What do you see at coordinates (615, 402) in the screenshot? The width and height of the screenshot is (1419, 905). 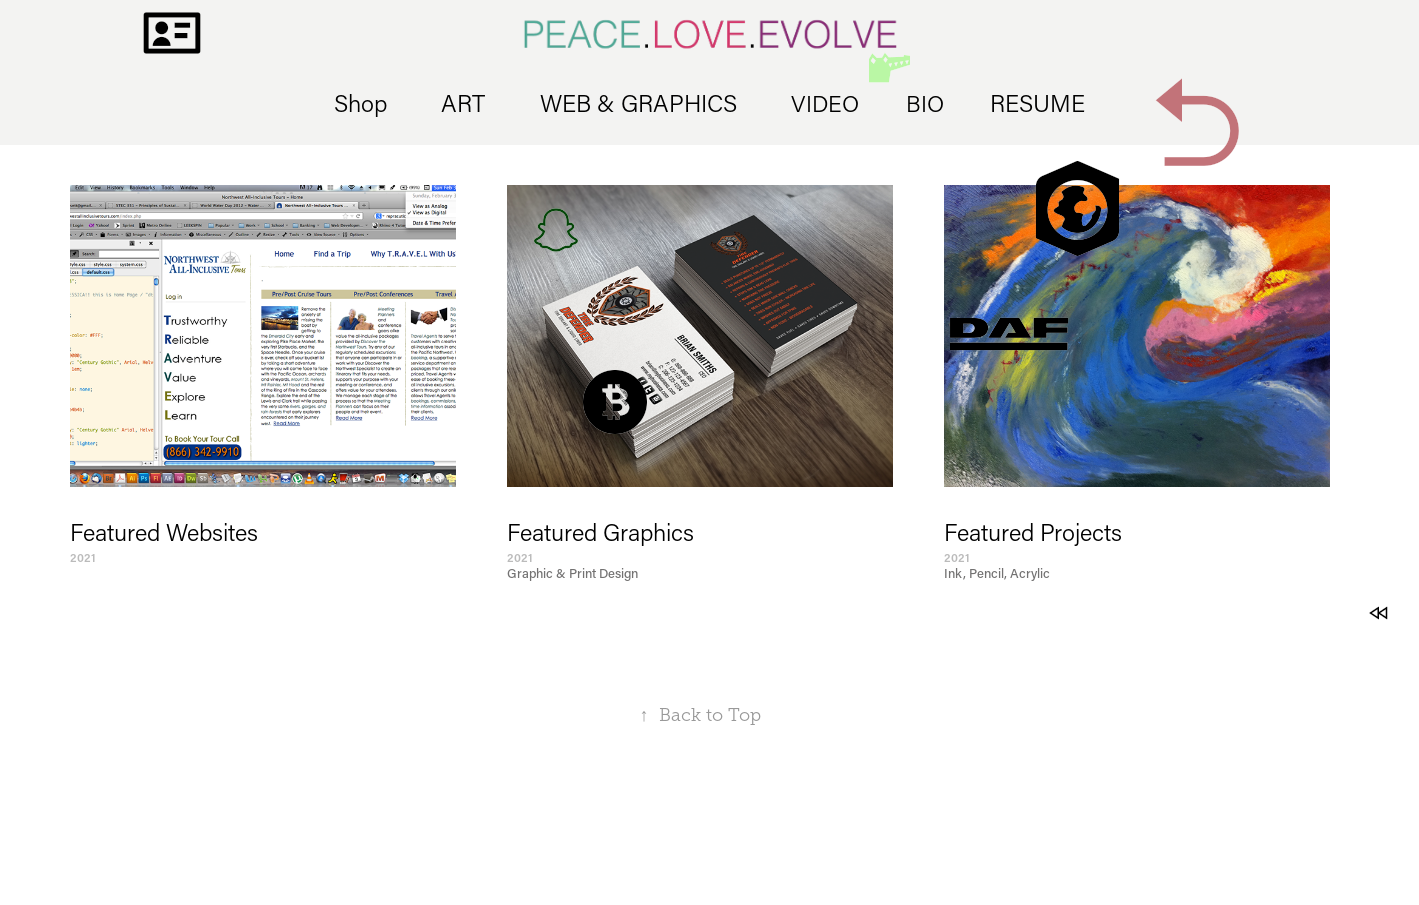 I see `bitcoin sv cryptocurrency logo` at bounding box center [615, 402].